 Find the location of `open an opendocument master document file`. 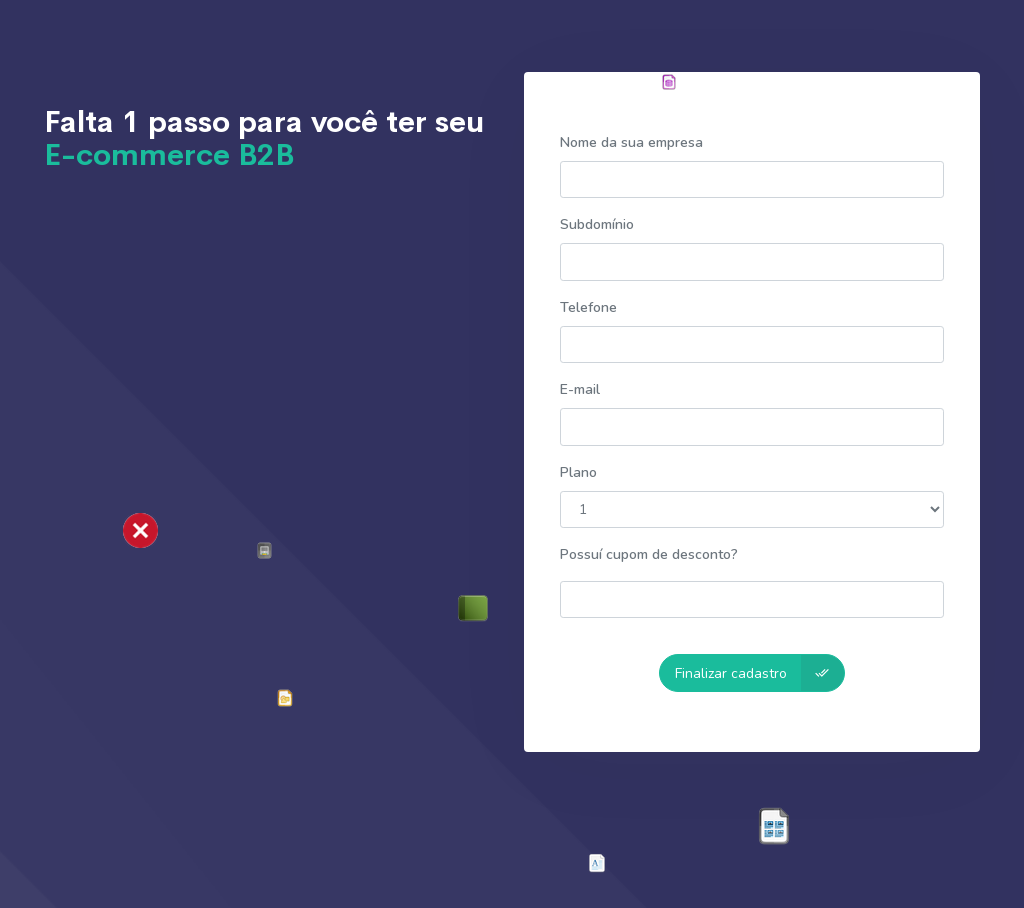

open an opendocument master document file is located at coordinates (774, 826).